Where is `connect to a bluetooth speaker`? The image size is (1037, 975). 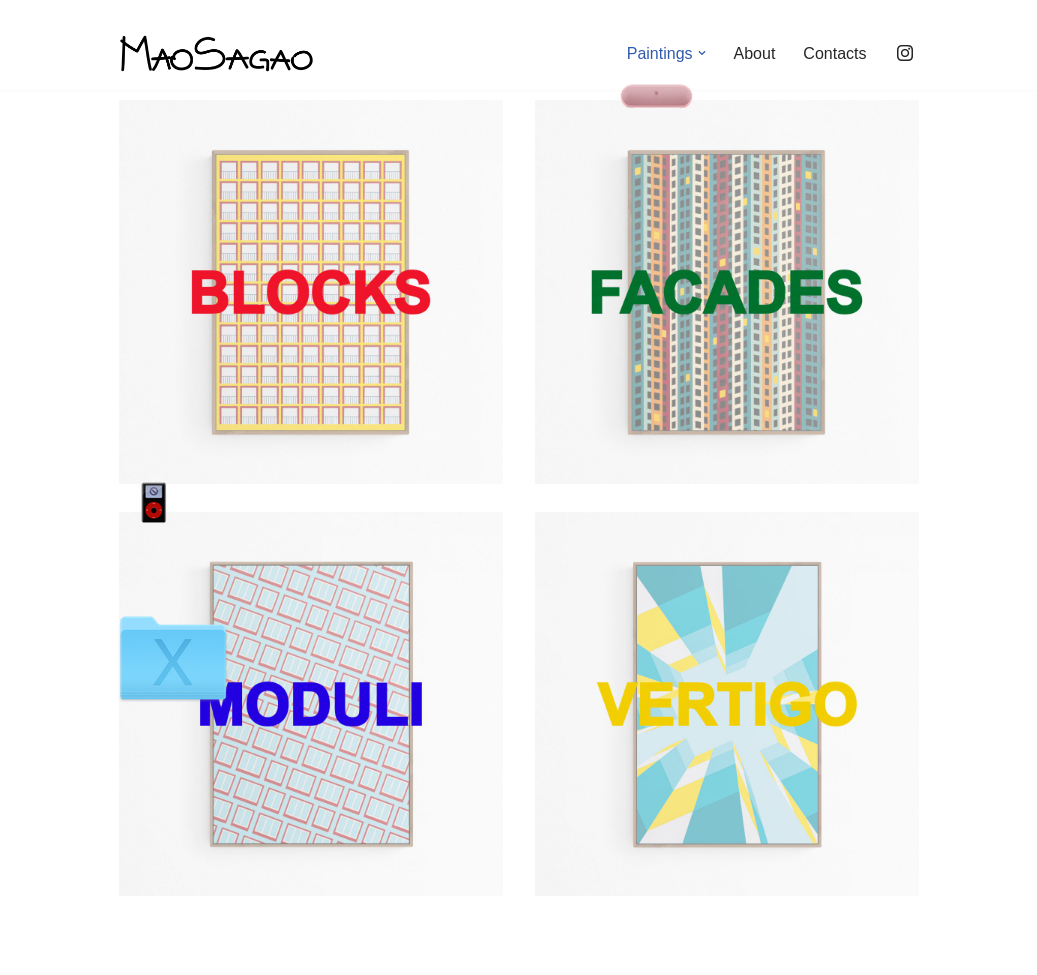 connect to a bluetooth speaker is located at coordinates (656, 96).